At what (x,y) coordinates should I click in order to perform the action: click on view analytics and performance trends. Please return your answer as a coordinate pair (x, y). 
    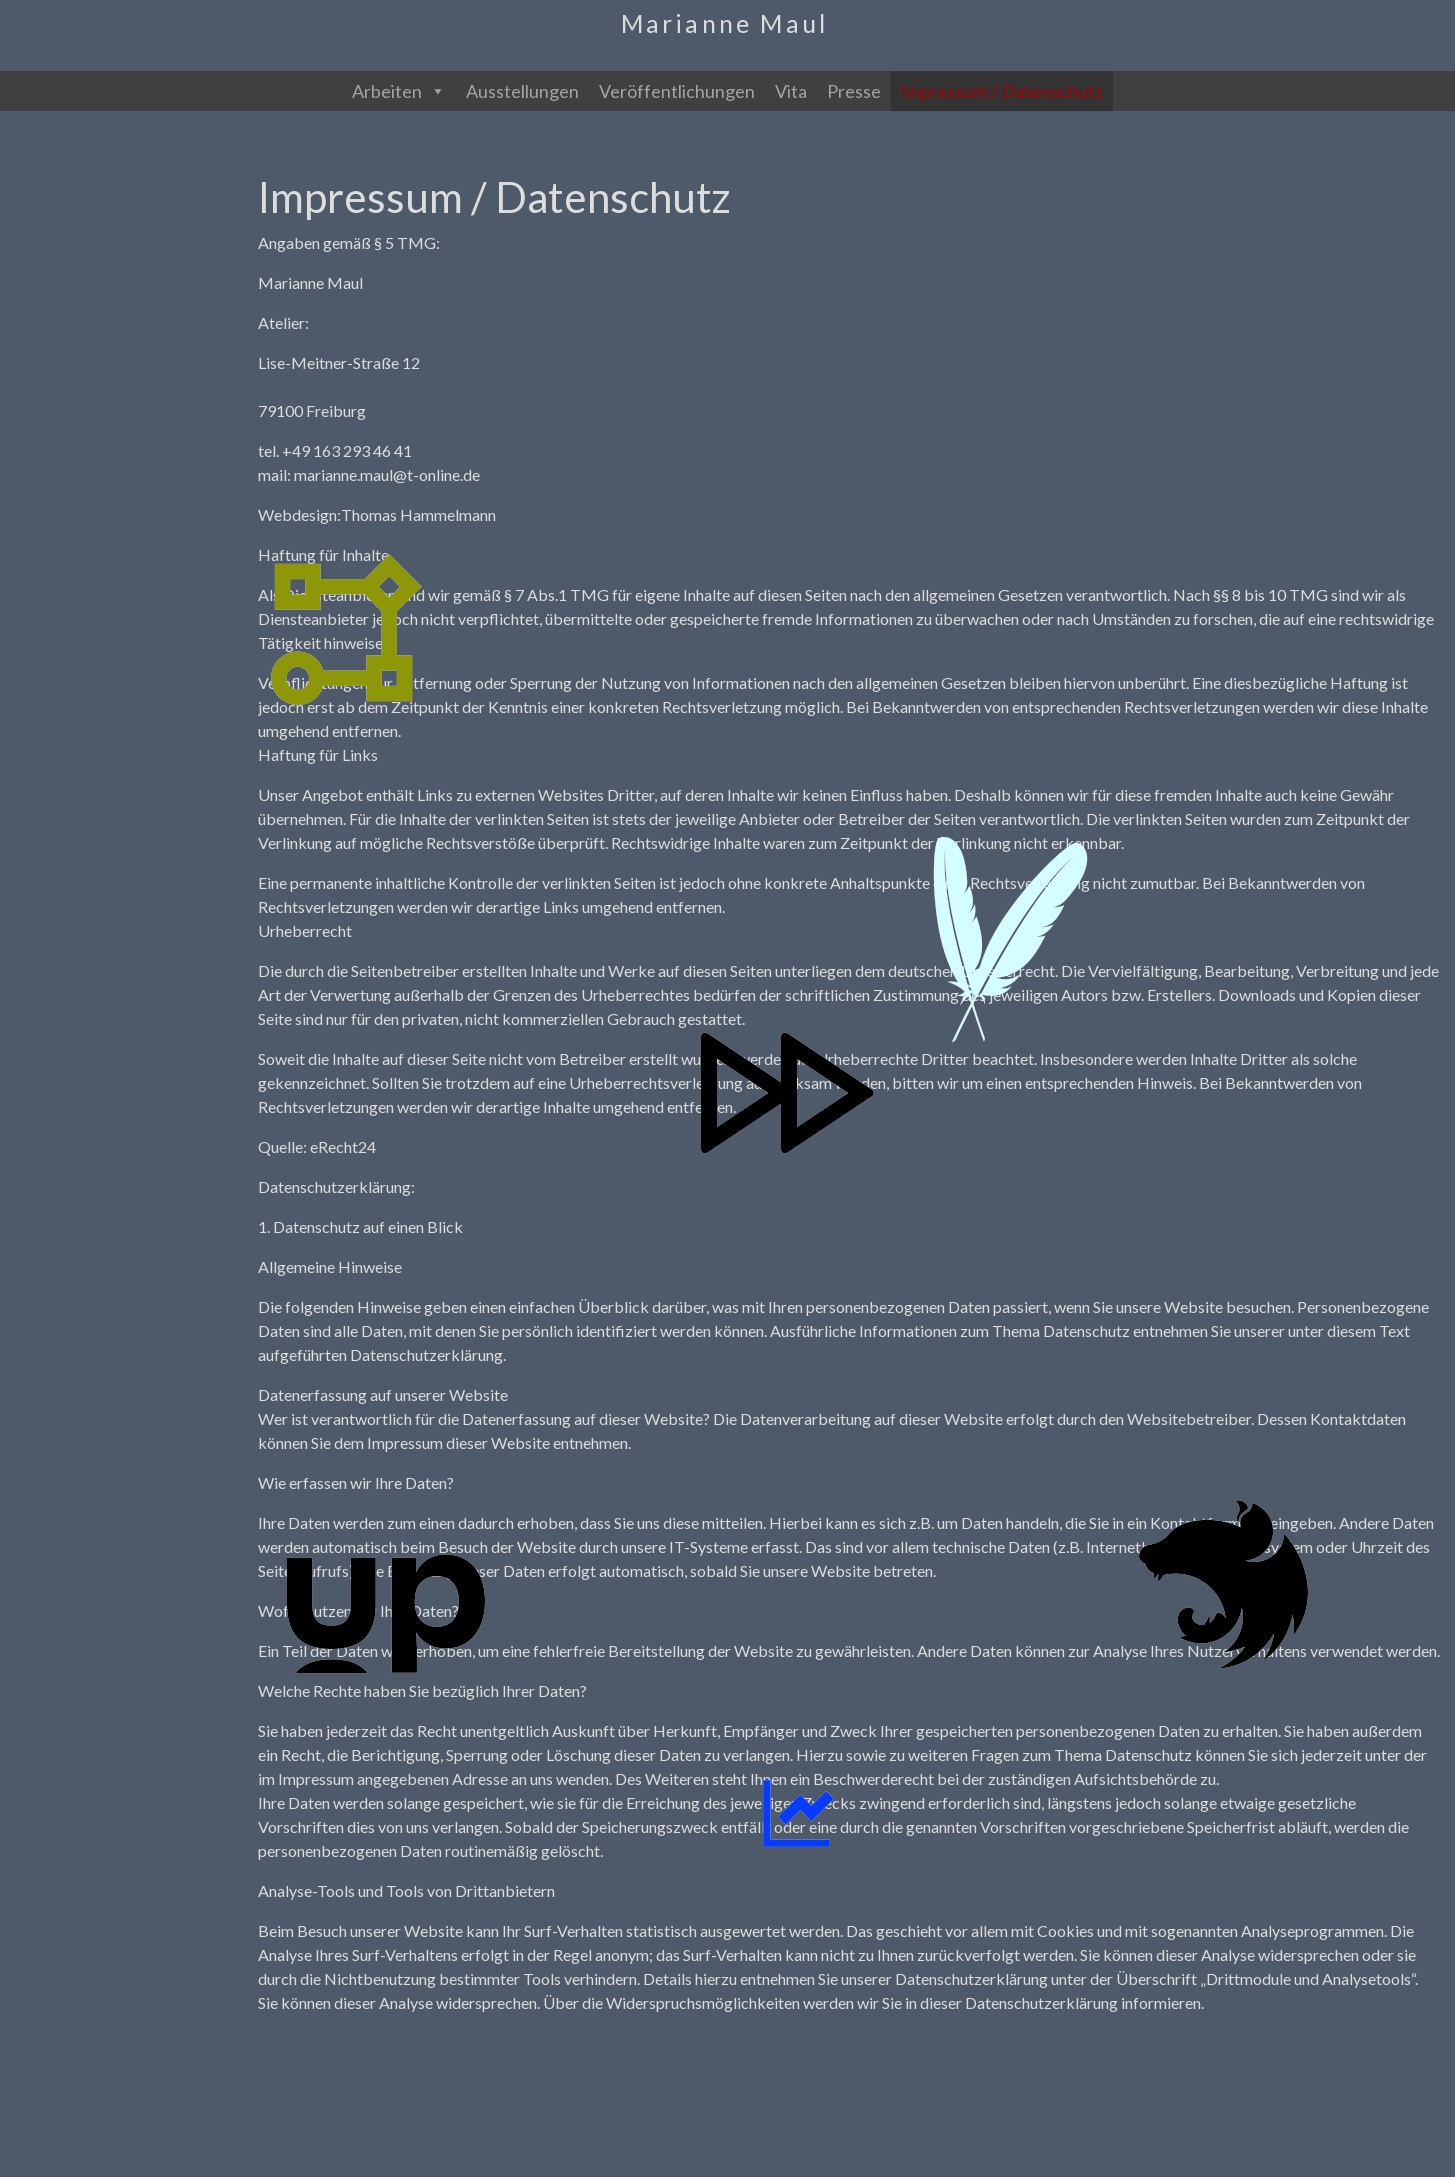
    Looking at the image, I should click on (796, 1813).